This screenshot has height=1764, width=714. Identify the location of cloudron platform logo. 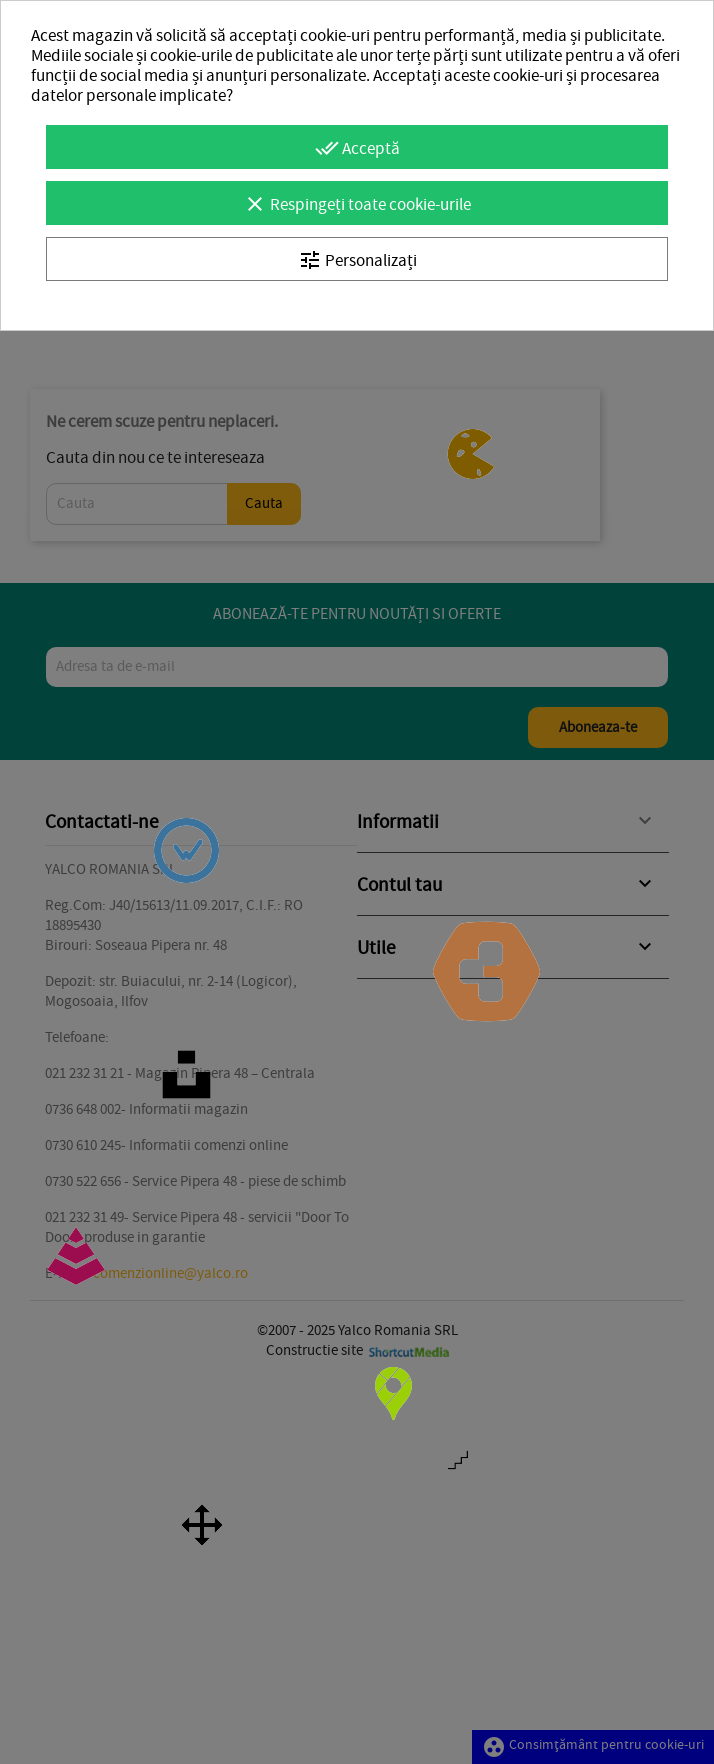
(486, 971).